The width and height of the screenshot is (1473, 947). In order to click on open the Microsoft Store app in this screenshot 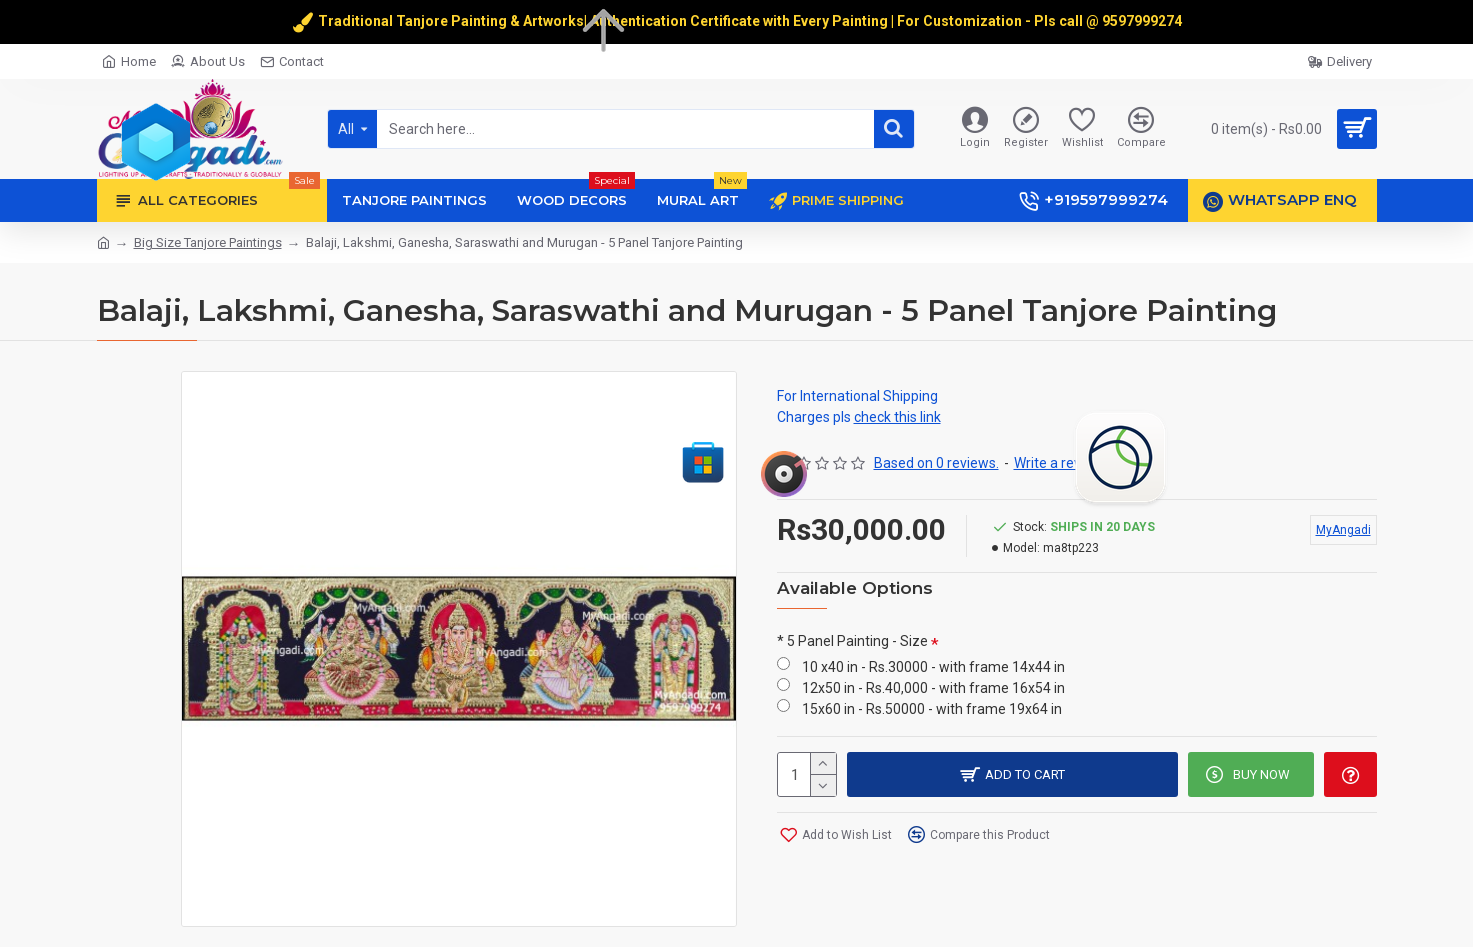, I will do `click(703, 463)`.